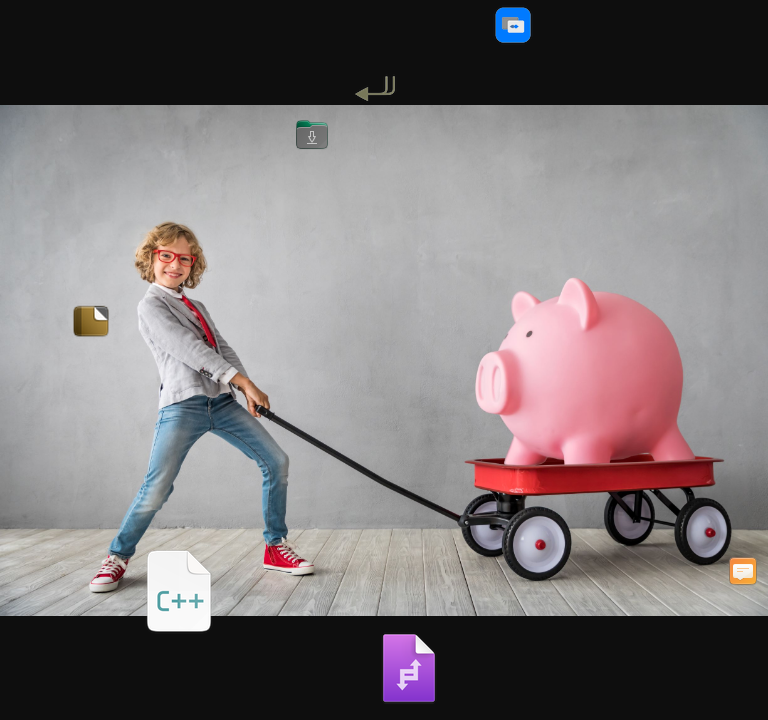  I want to click on open downloads folder, so click(312, 134).